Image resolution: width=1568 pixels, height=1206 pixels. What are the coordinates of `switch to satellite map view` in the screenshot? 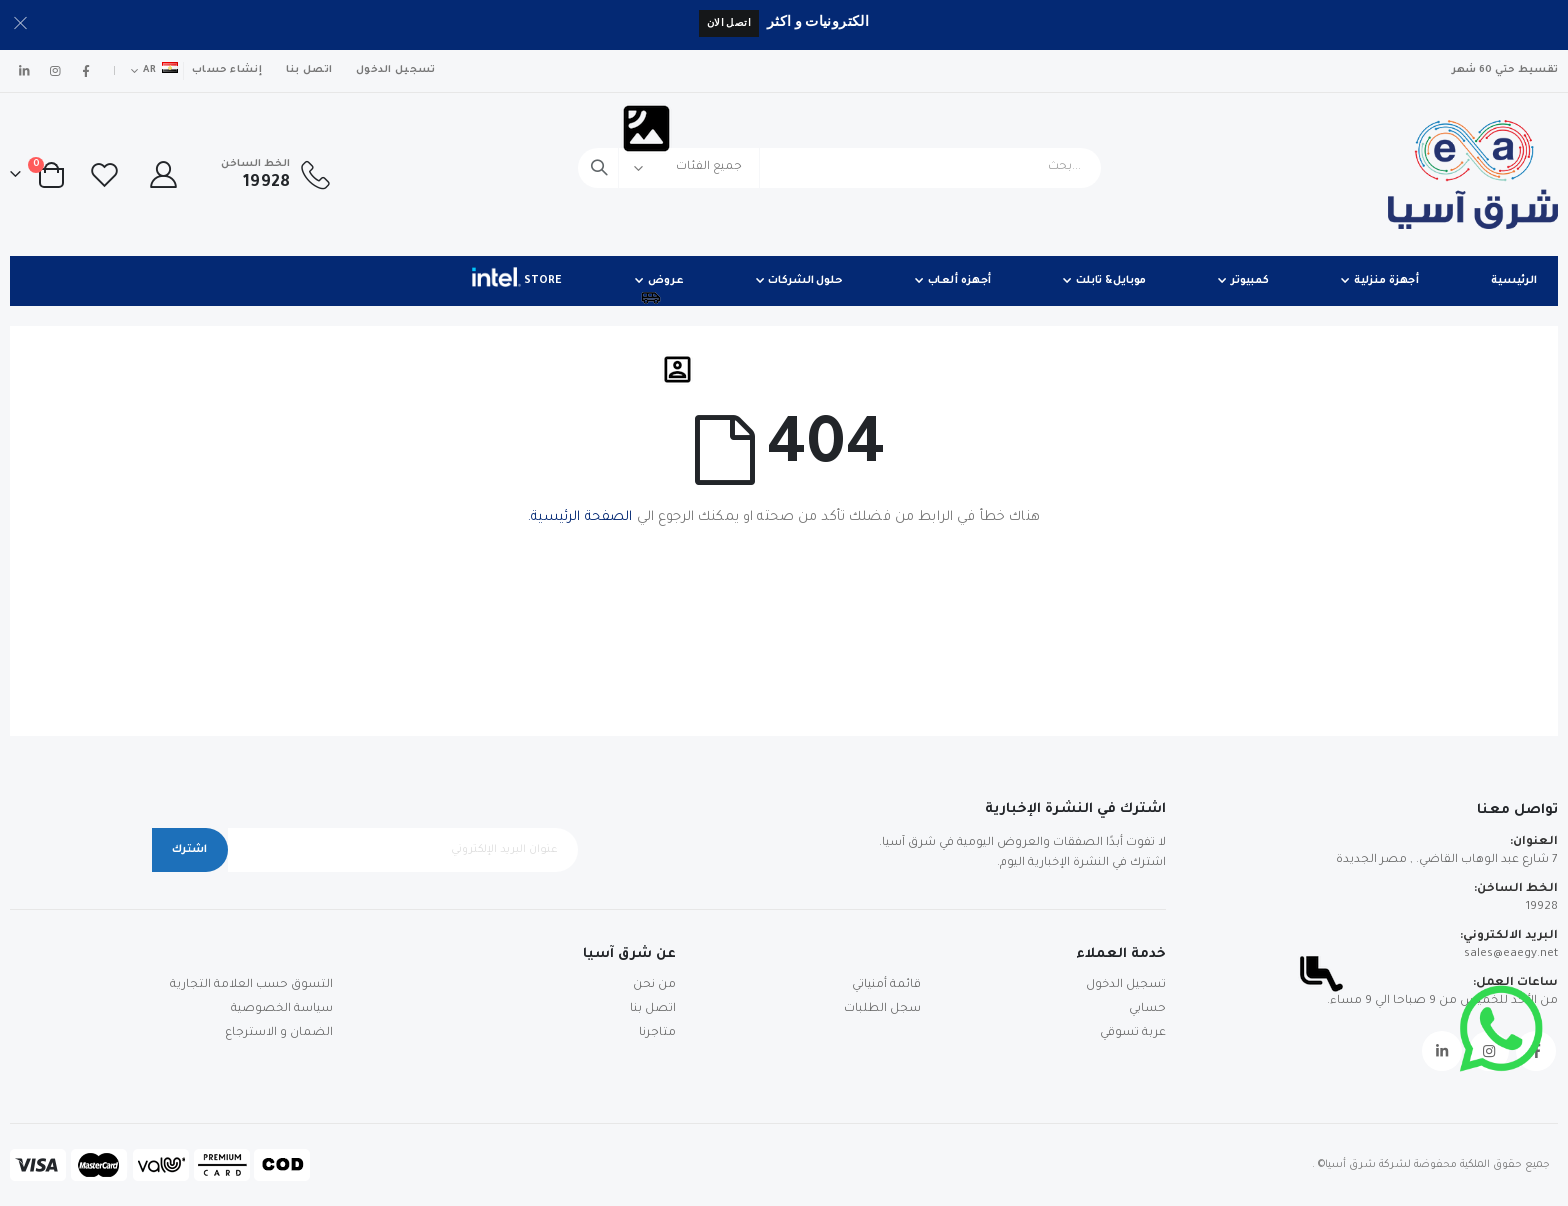 It's located at (646, 128).